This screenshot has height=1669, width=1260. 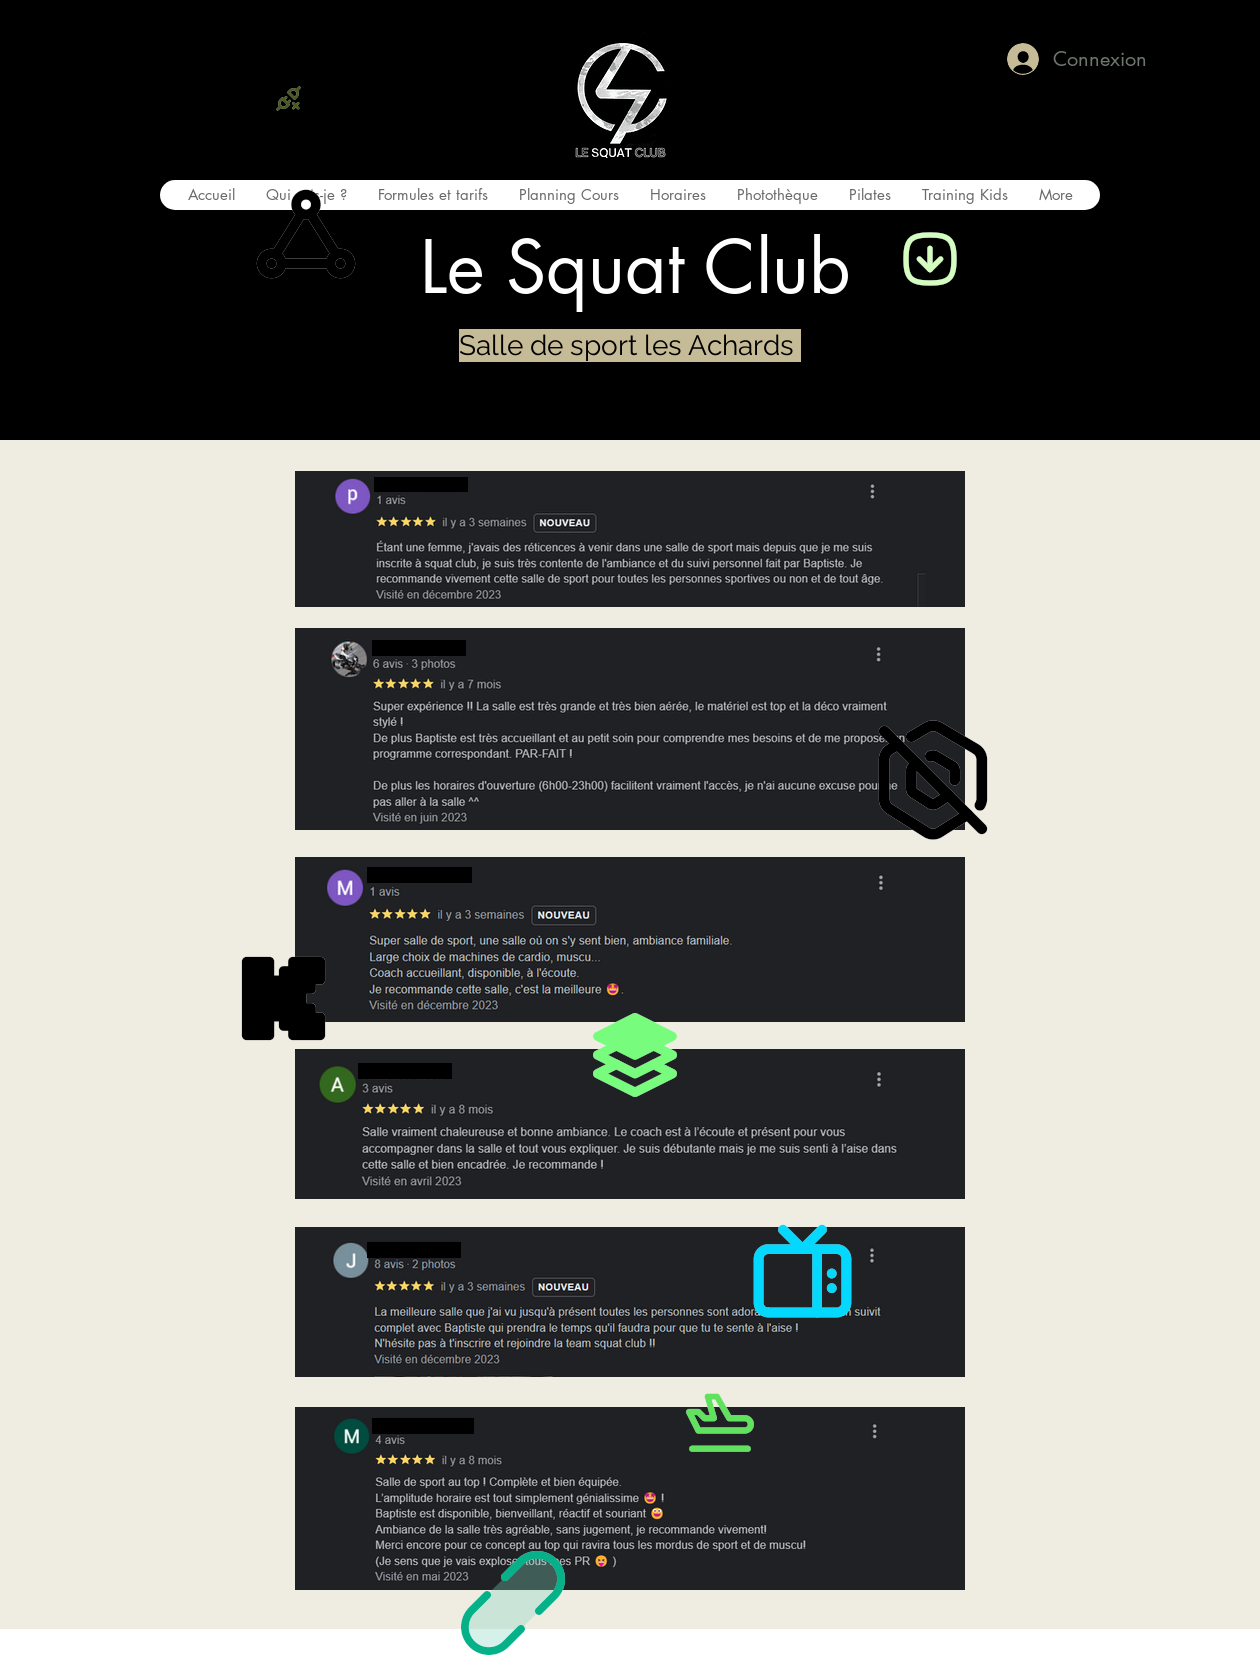 What do you see at coordinates (306, 234) in the screenshot?
I see `view ring network topology` at bounding box center [306, 234].